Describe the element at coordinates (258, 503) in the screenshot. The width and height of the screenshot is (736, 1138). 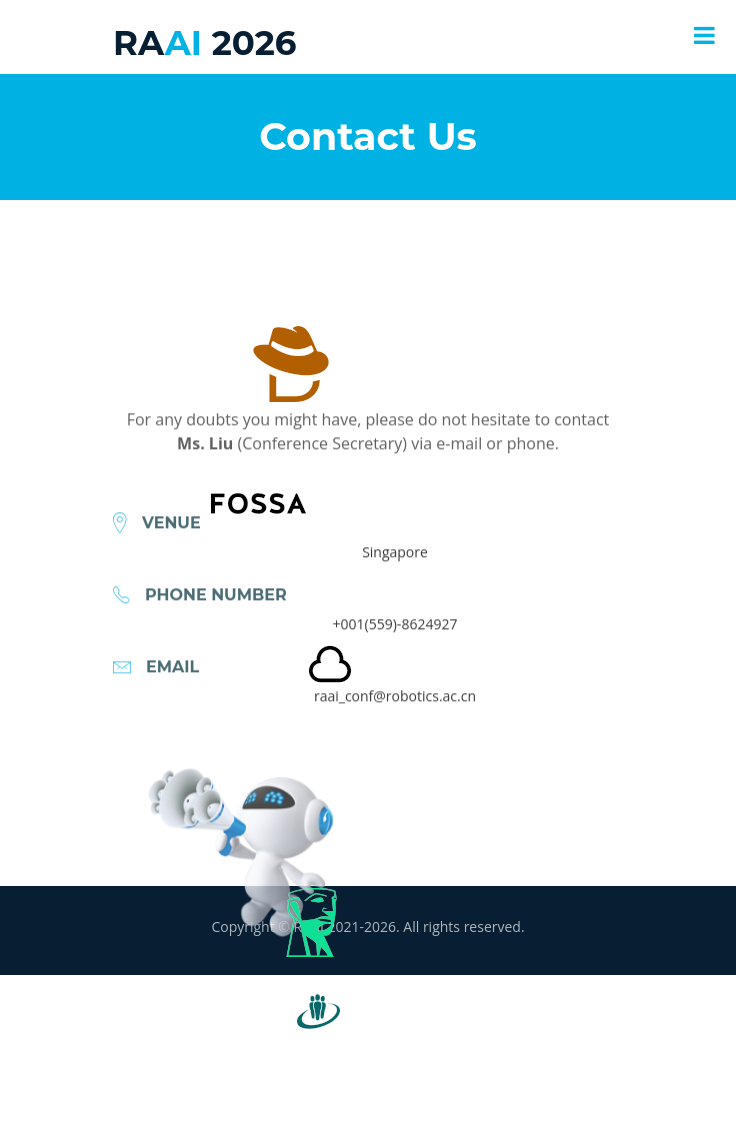
I see `fossa software compliance and licensing platform logo` at that location.